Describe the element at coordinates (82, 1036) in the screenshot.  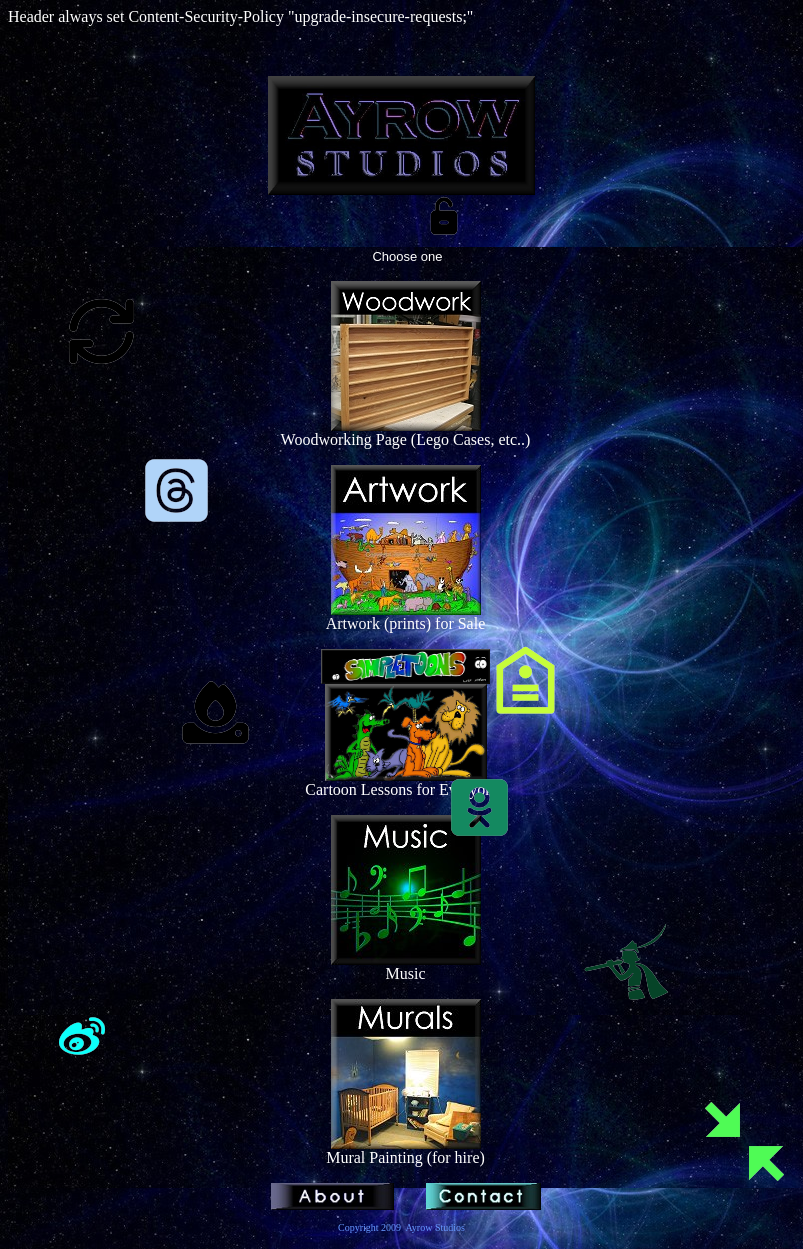
I see `open Sina Weibo app` at that location.